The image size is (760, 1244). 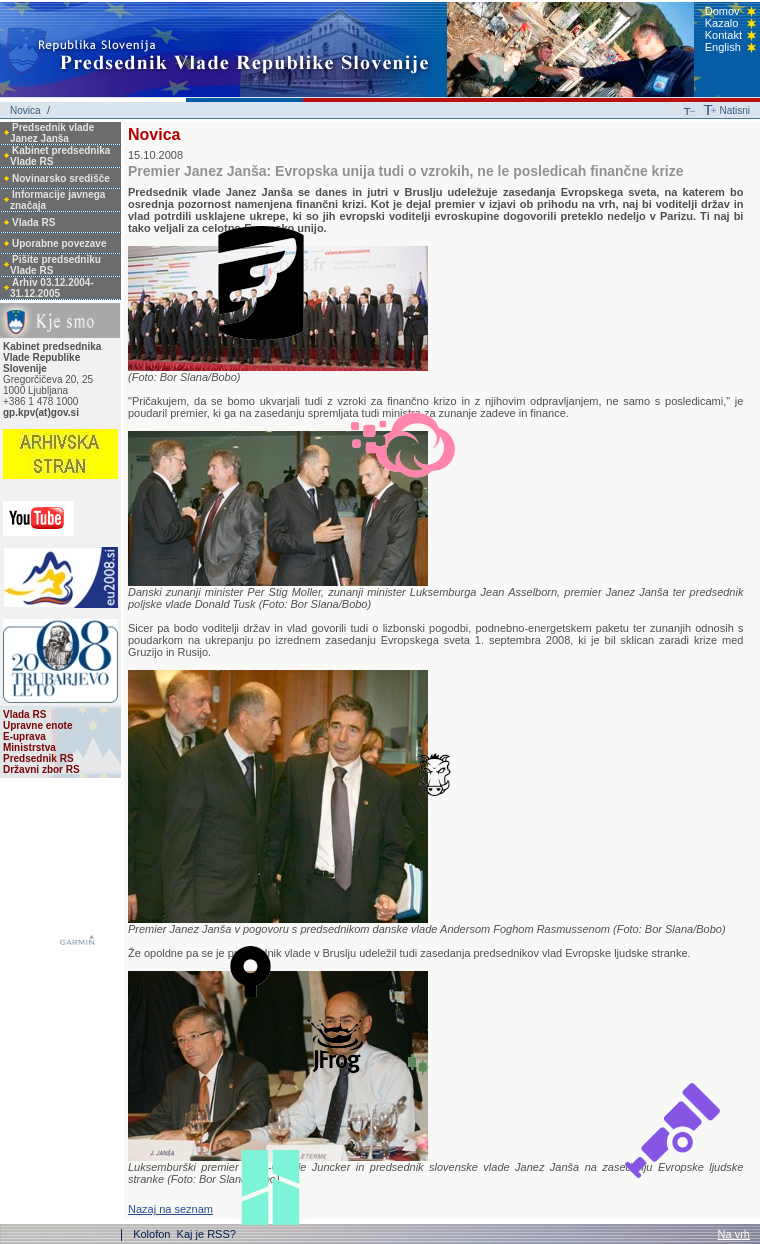 I want to click on garmin app or service branding, so click(x=78, y=940).